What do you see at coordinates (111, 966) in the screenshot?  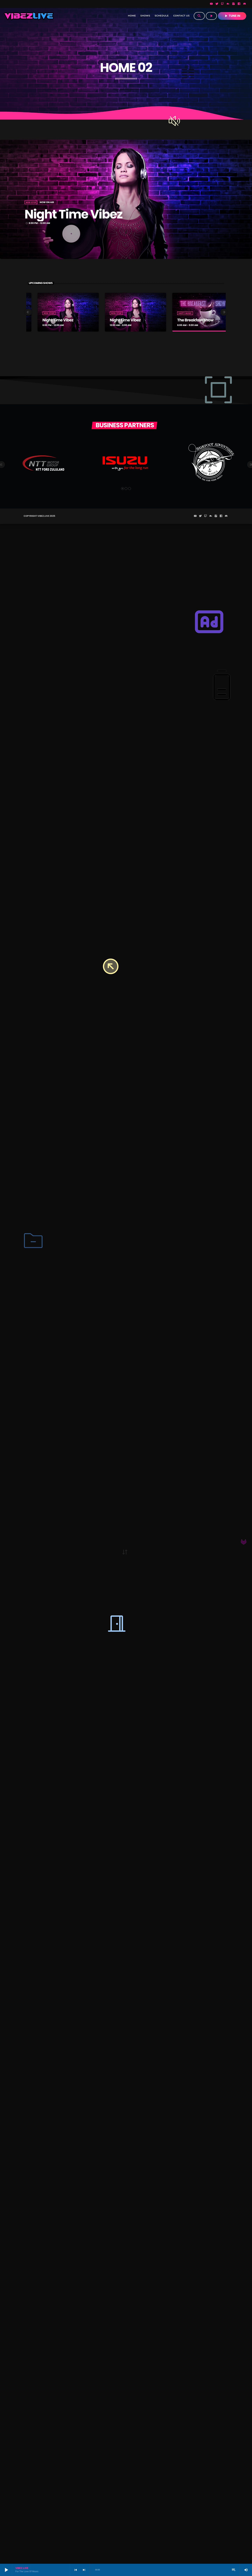 I see `navigate back to previous screen` at bounding box center [111, 966].